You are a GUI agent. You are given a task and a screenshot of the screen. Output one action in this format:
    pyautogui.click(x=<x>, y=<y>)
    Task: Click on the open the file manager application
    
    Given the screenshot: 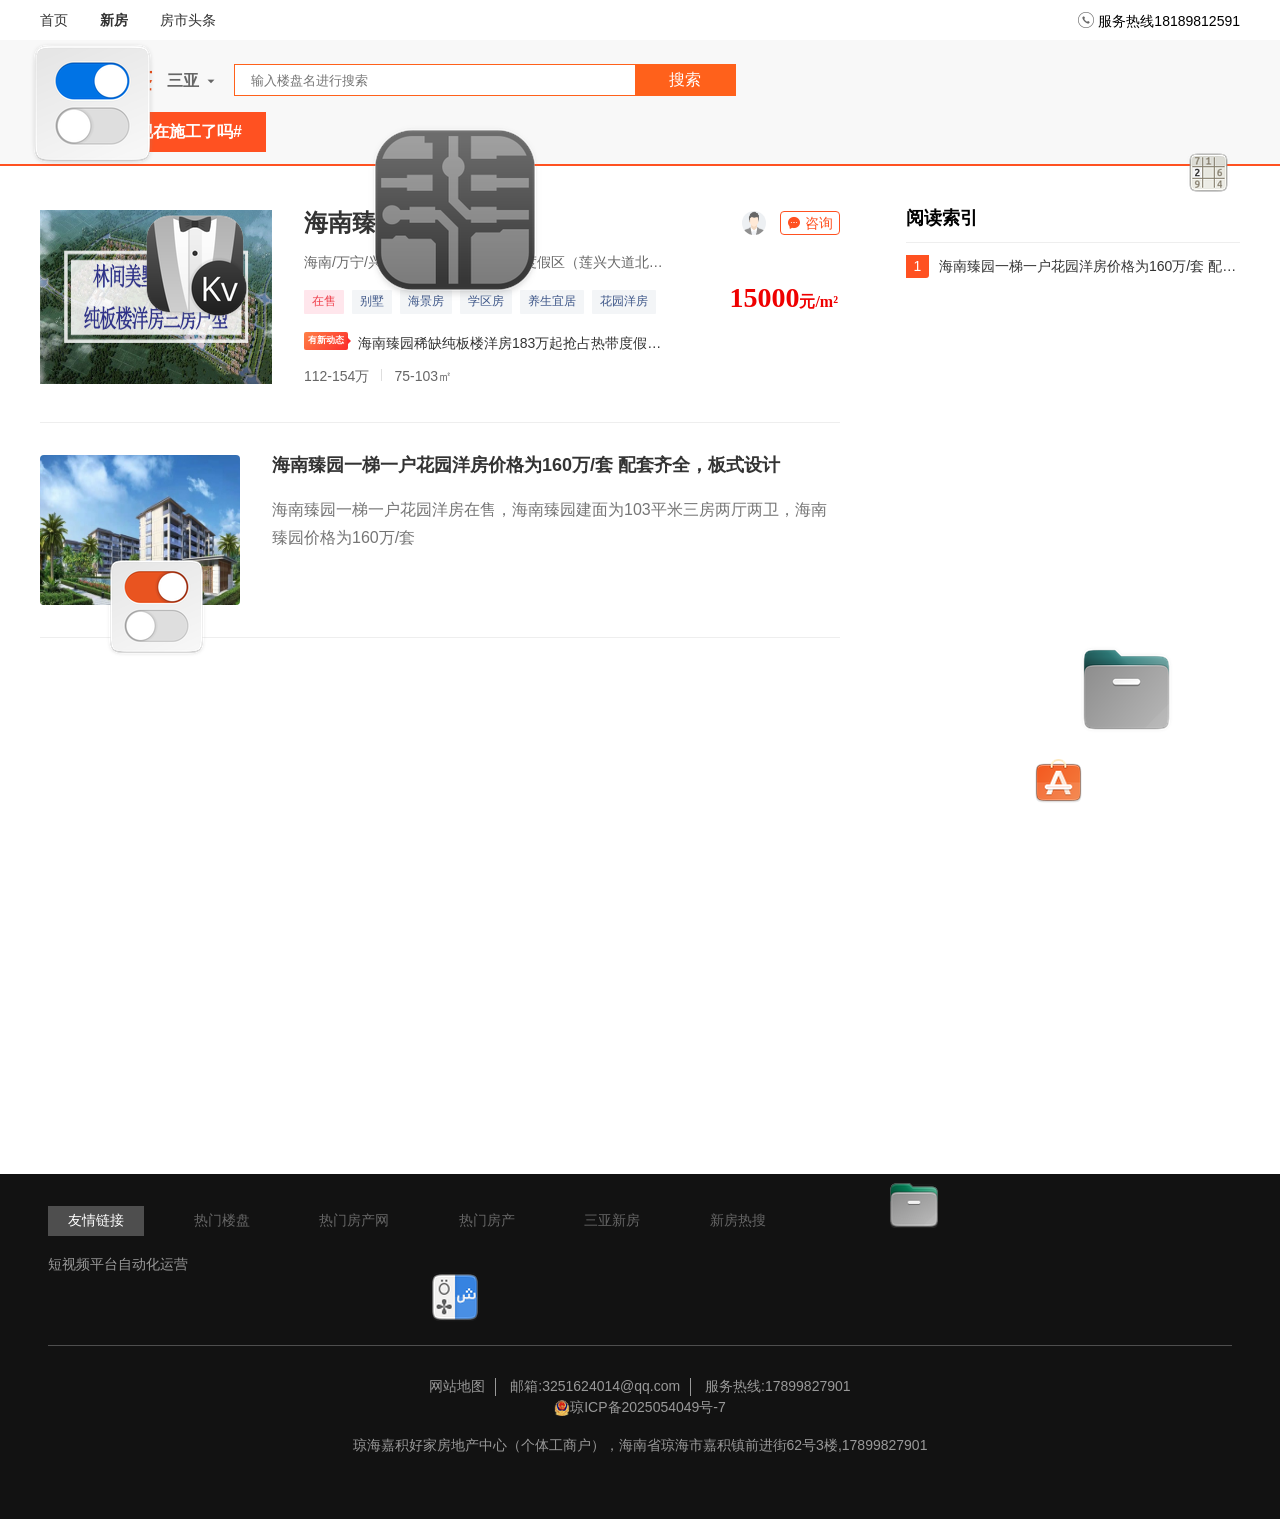 What is the action you would take?
    pyautogui.click(x=914, y=1205)
    